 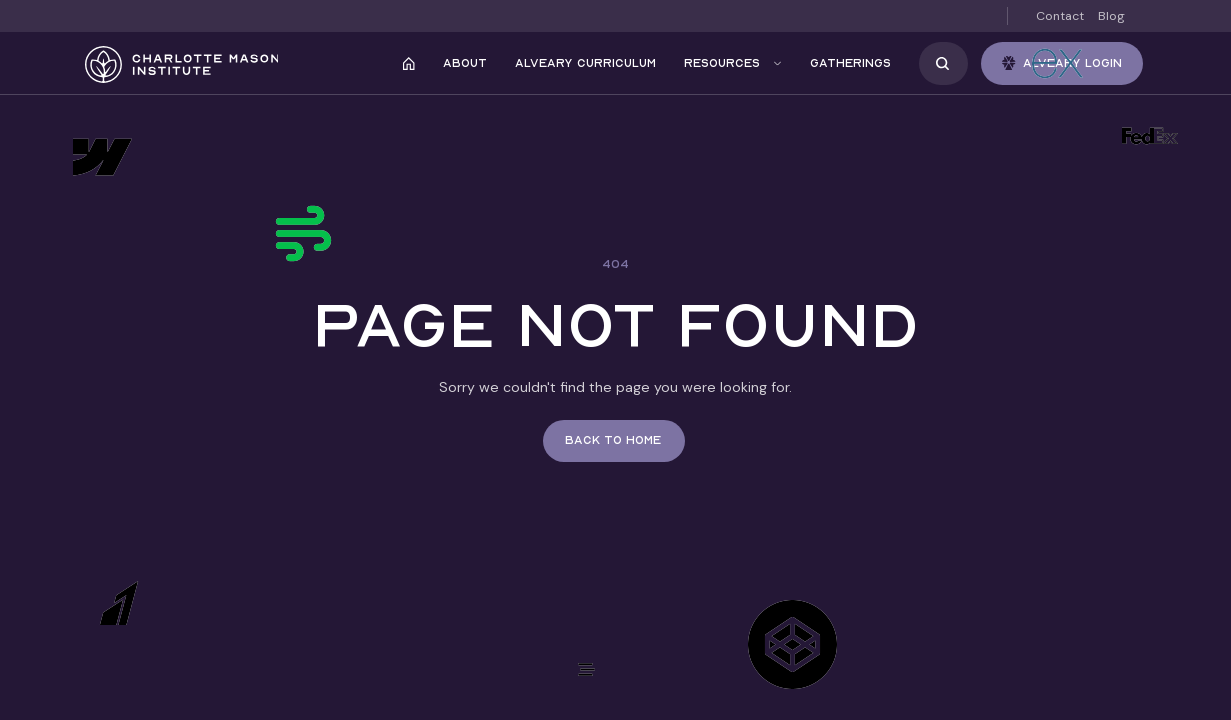 I want to click on razorpay payment gateway logo, so click(x=119, y=603).